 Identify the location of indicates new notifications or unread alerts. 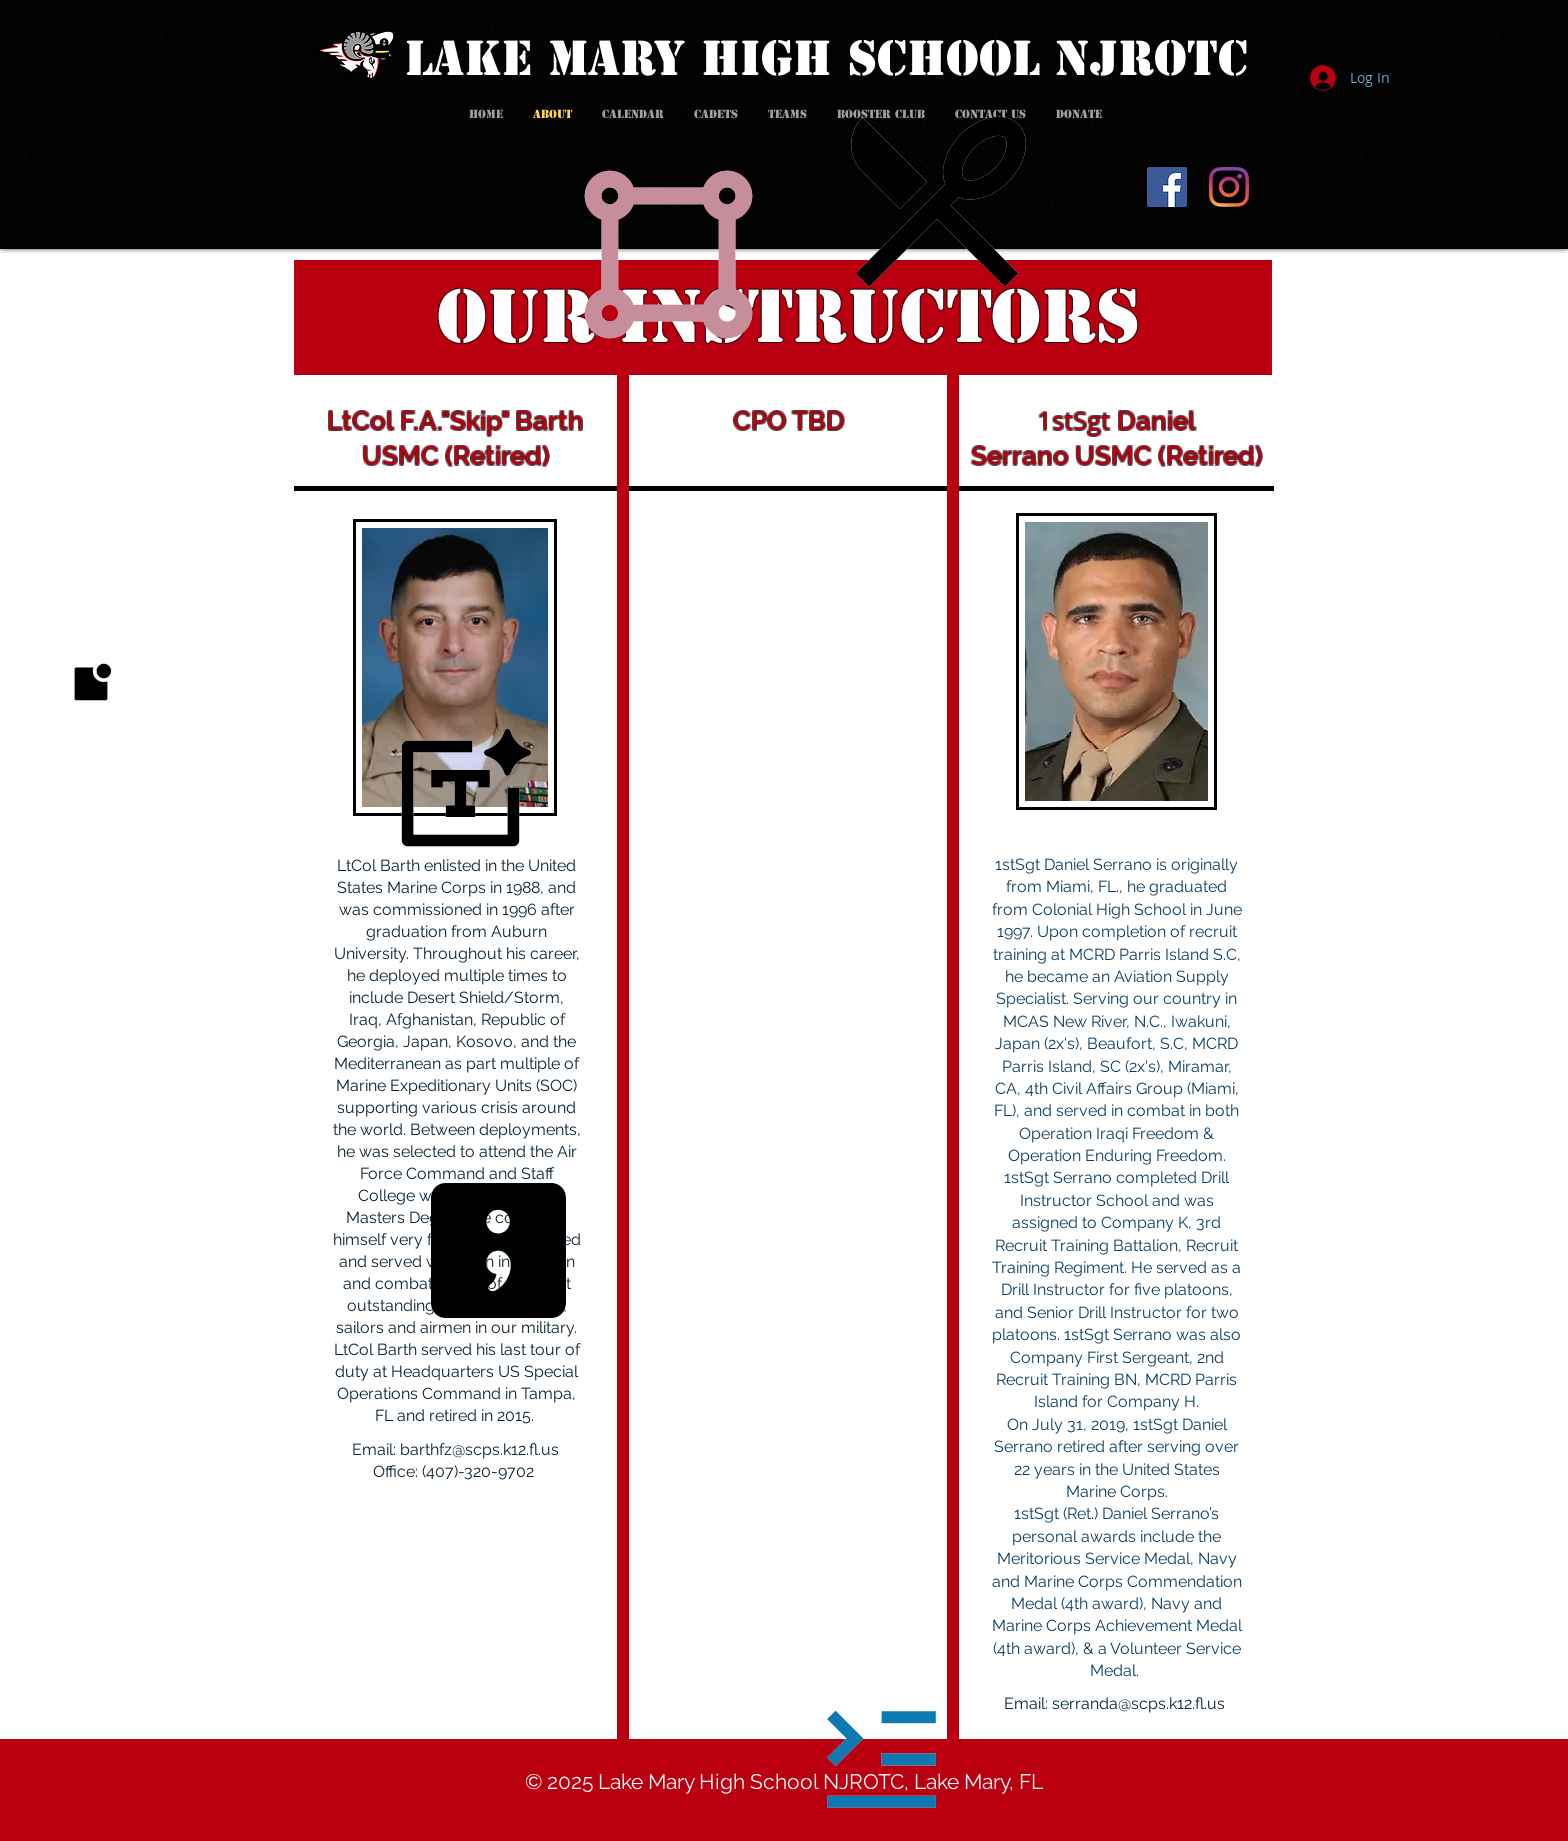
(91, 682).